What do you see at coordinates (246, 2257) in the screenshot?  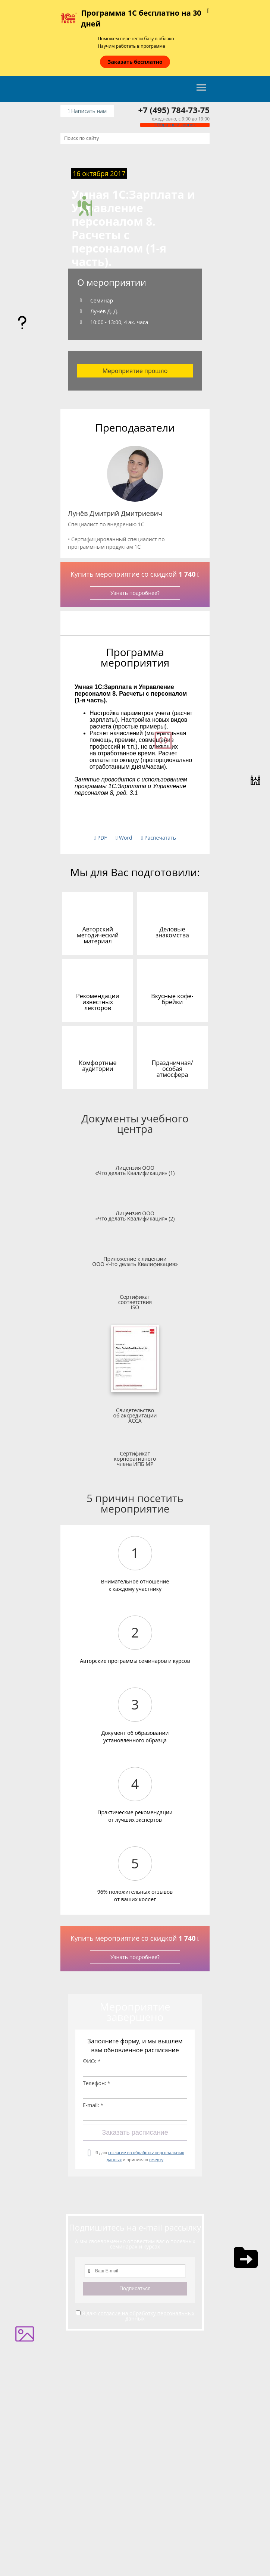 I see `access a linked submodule or external repository` at bounding box center [246, 2257].